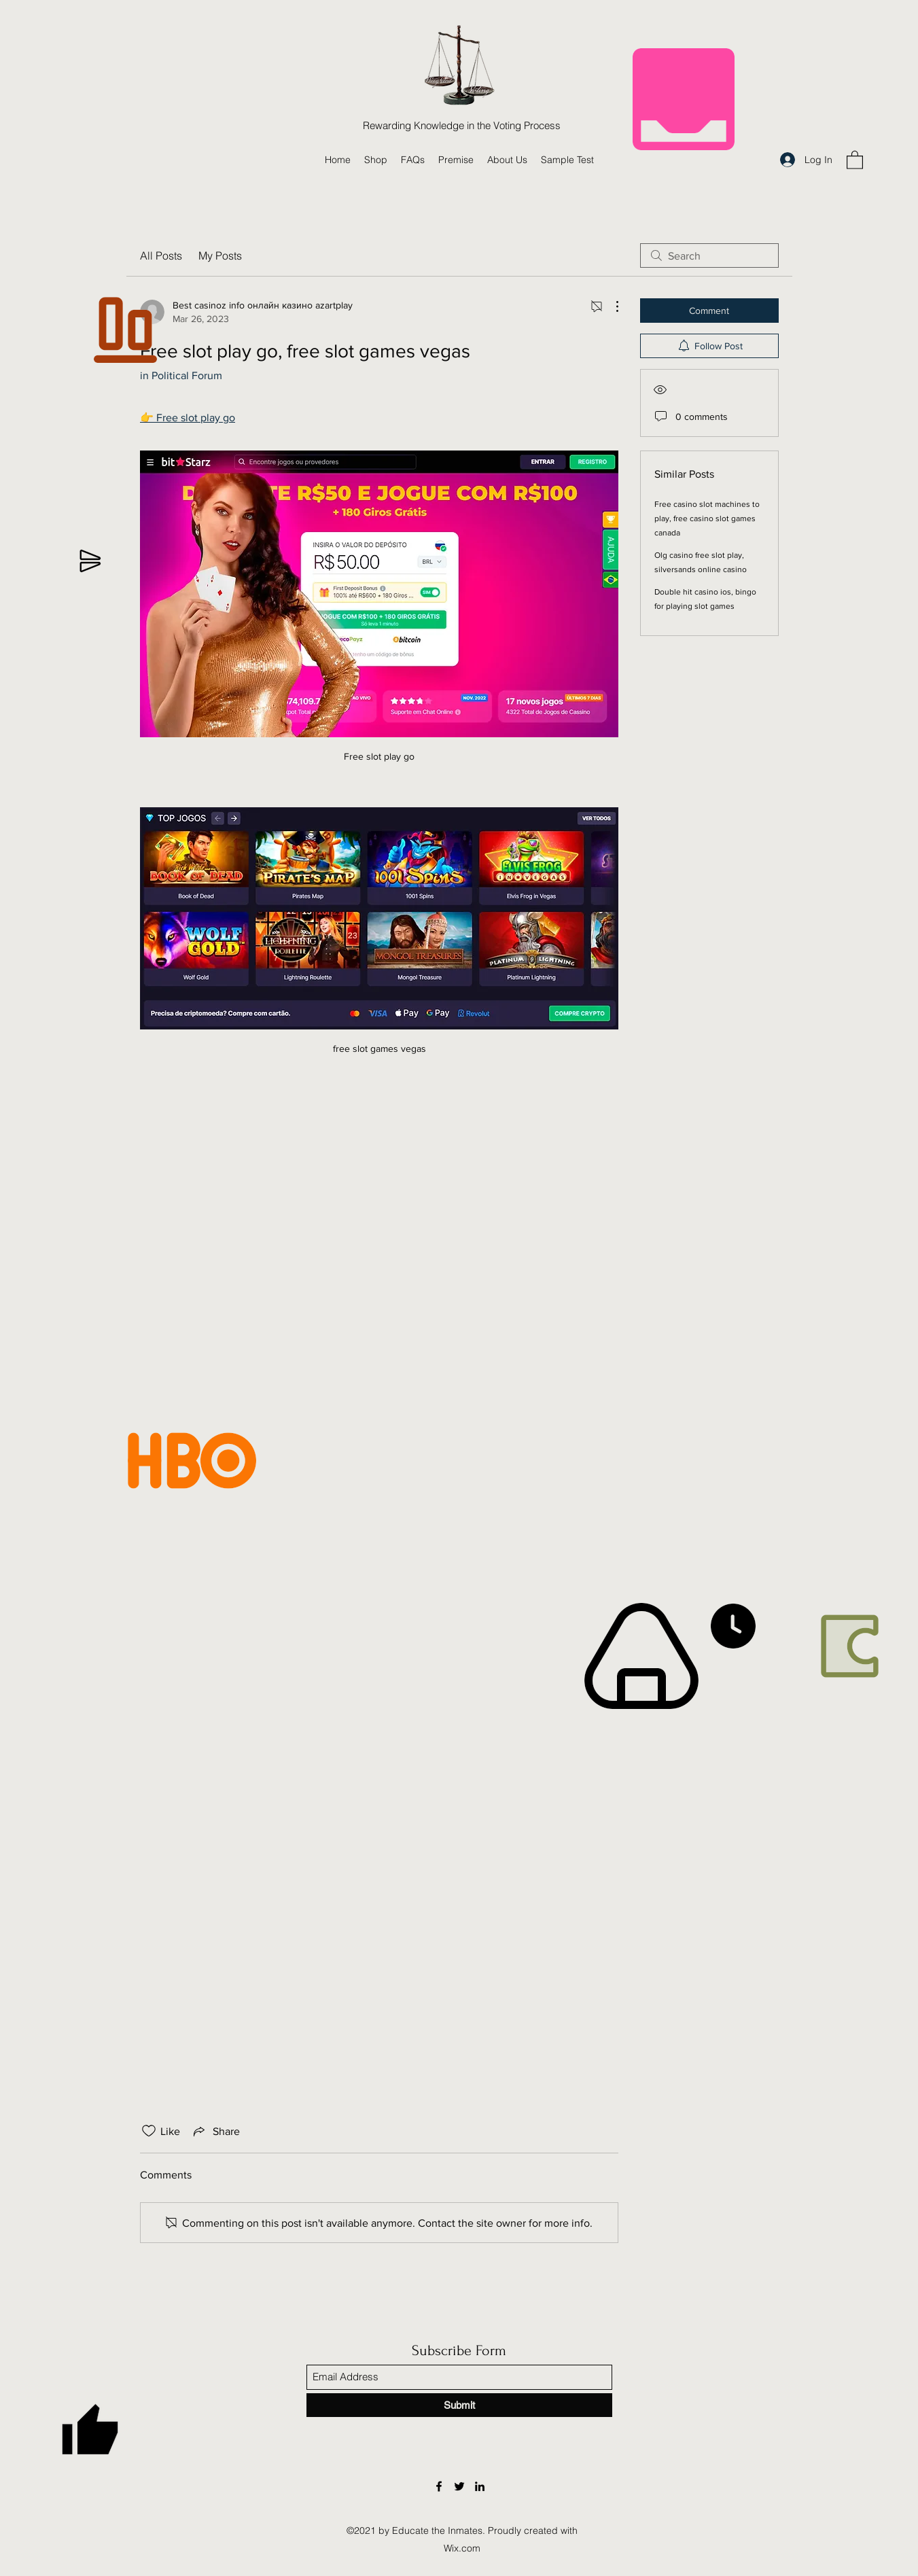 This screenshot has height=2576, width=918. What do you see at coordinates (125, 331) in the screenshot?
I see `align selected objects to the bottom` at bounding box center [125, 331].